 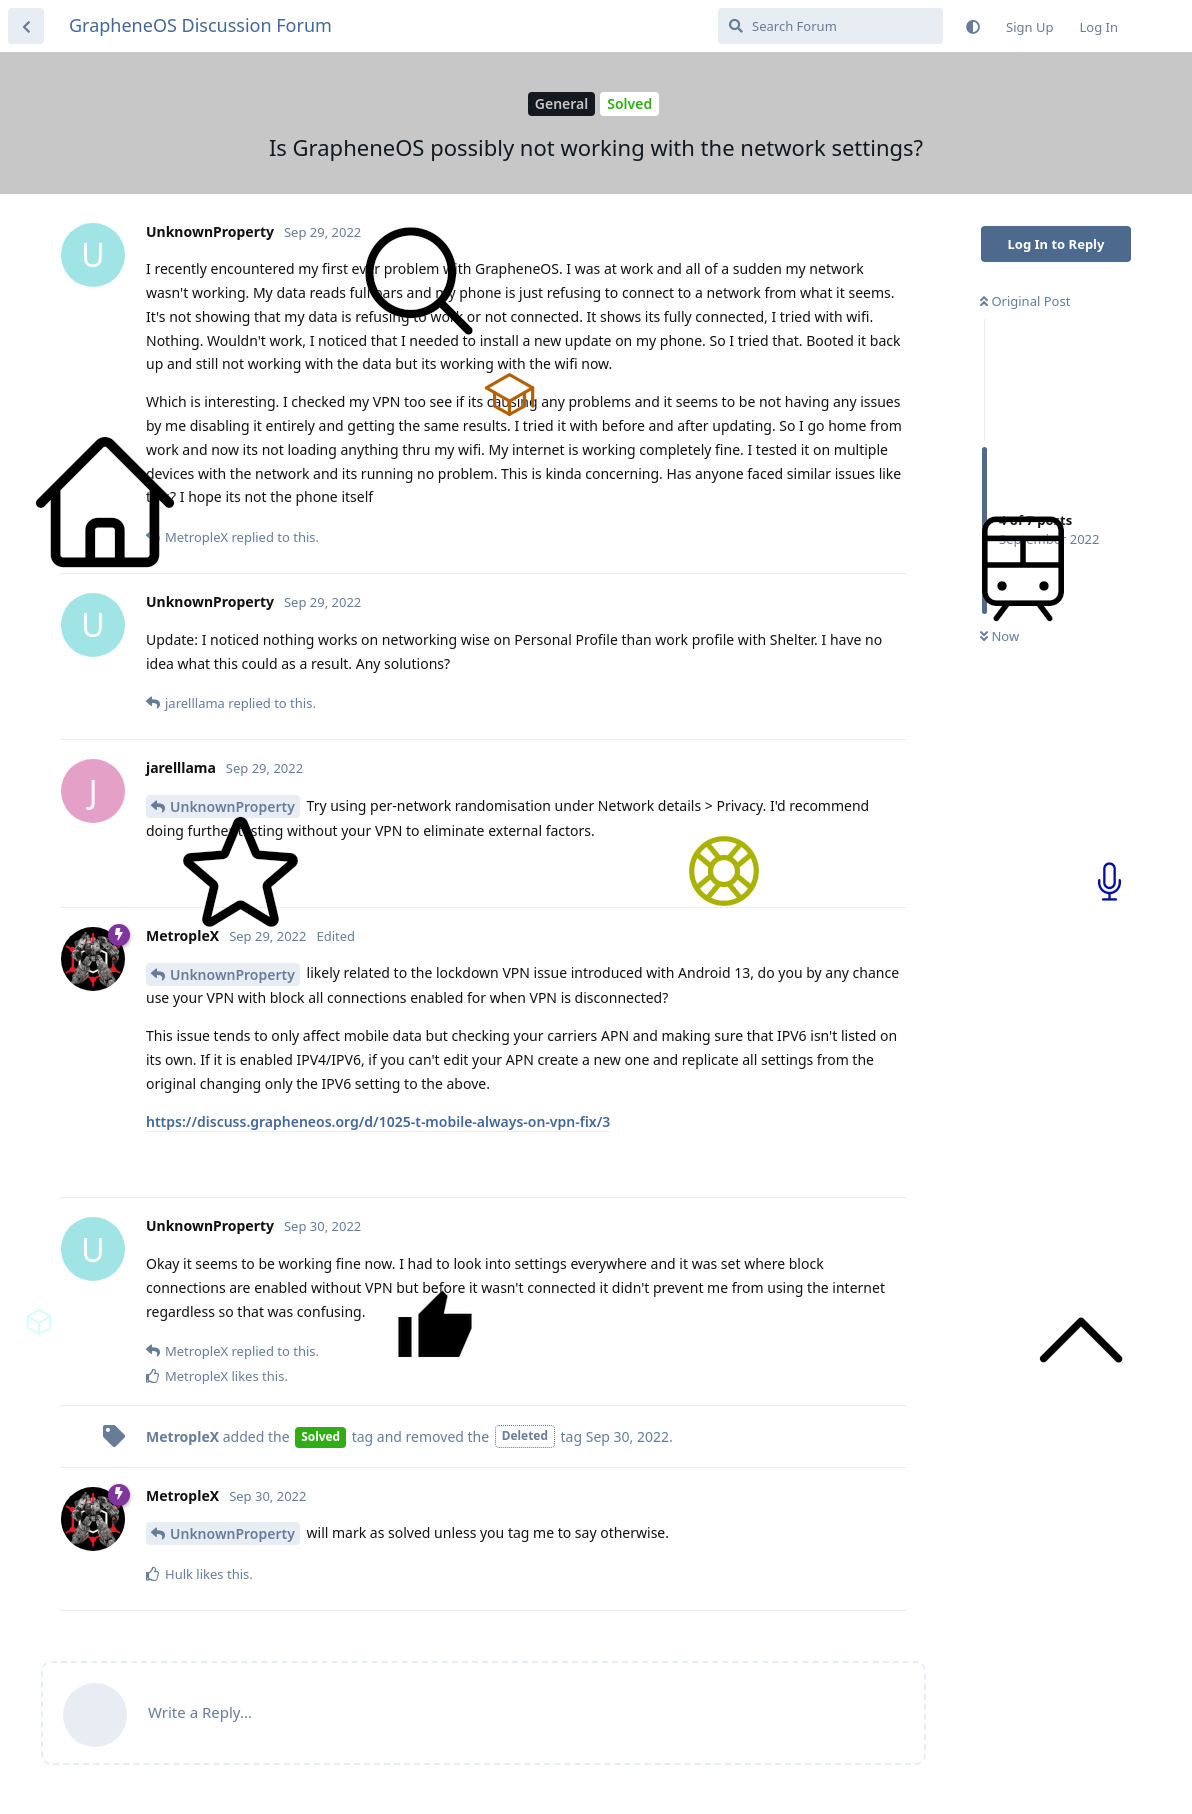 What do you see at coordinates (1081, 1340) in the screenshot?
I see `collapse or minimize a section` at bounding box center [1081, 1340].